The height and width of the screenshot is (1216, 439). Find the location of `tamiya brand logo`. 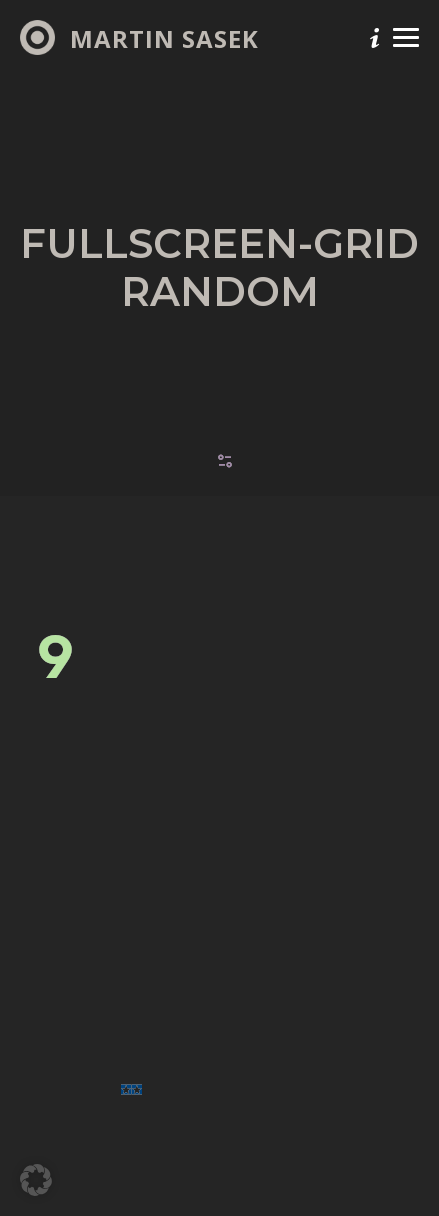

tamiya brand logo is located at coordinates (131, 1089).